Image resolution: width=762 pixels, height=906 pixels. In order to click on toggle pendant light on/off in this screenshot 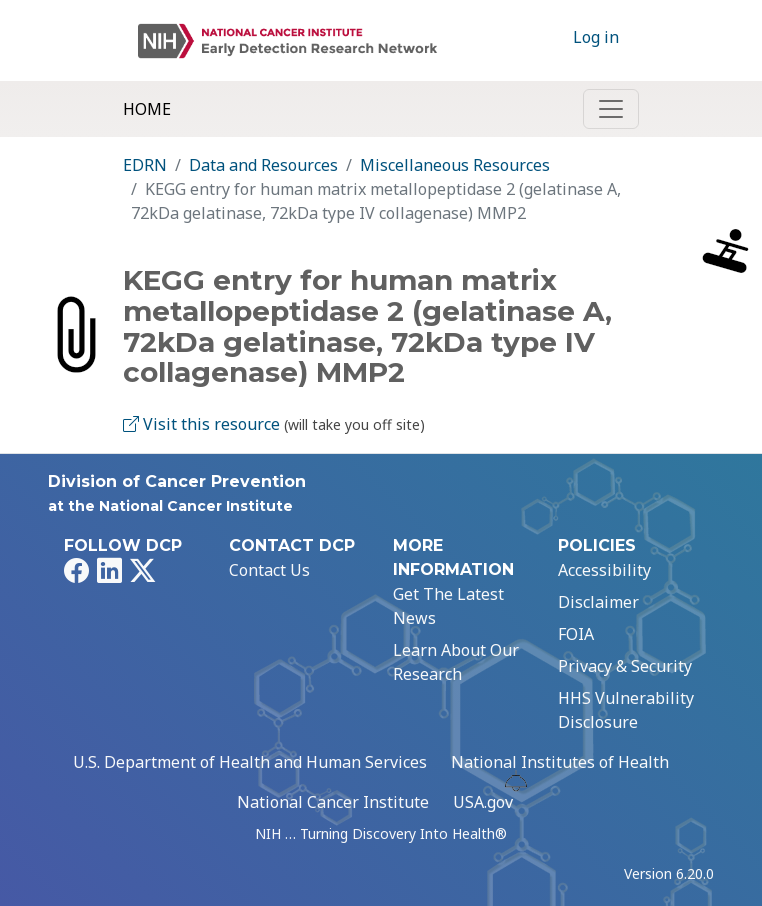, I will do `click(516, 782)`.